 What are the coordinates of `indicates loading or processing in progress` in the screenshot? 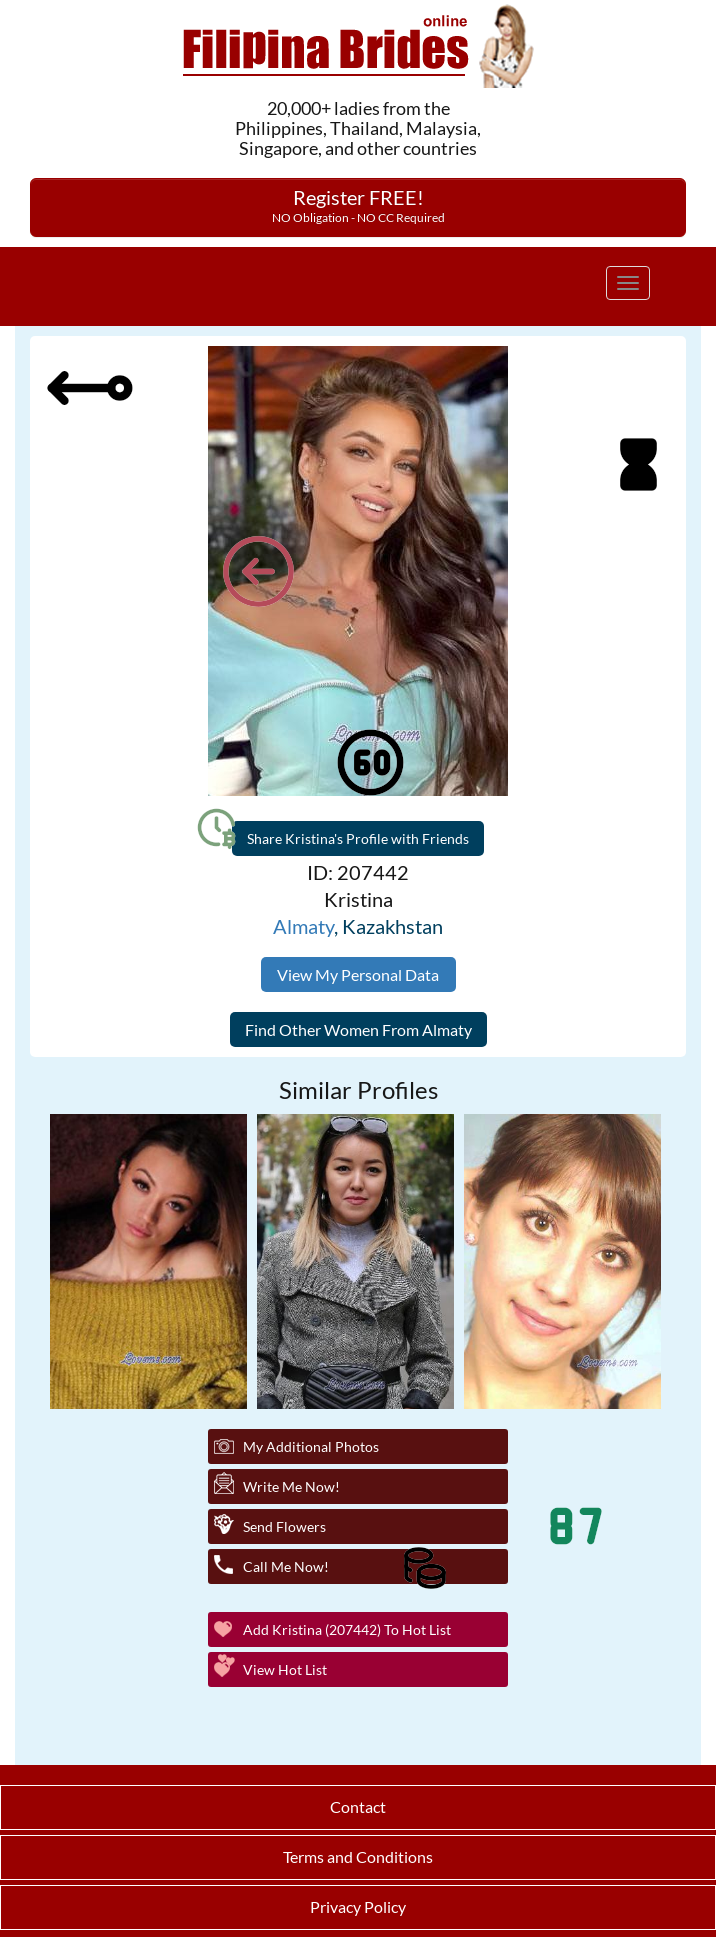 It's located at (638, 464).